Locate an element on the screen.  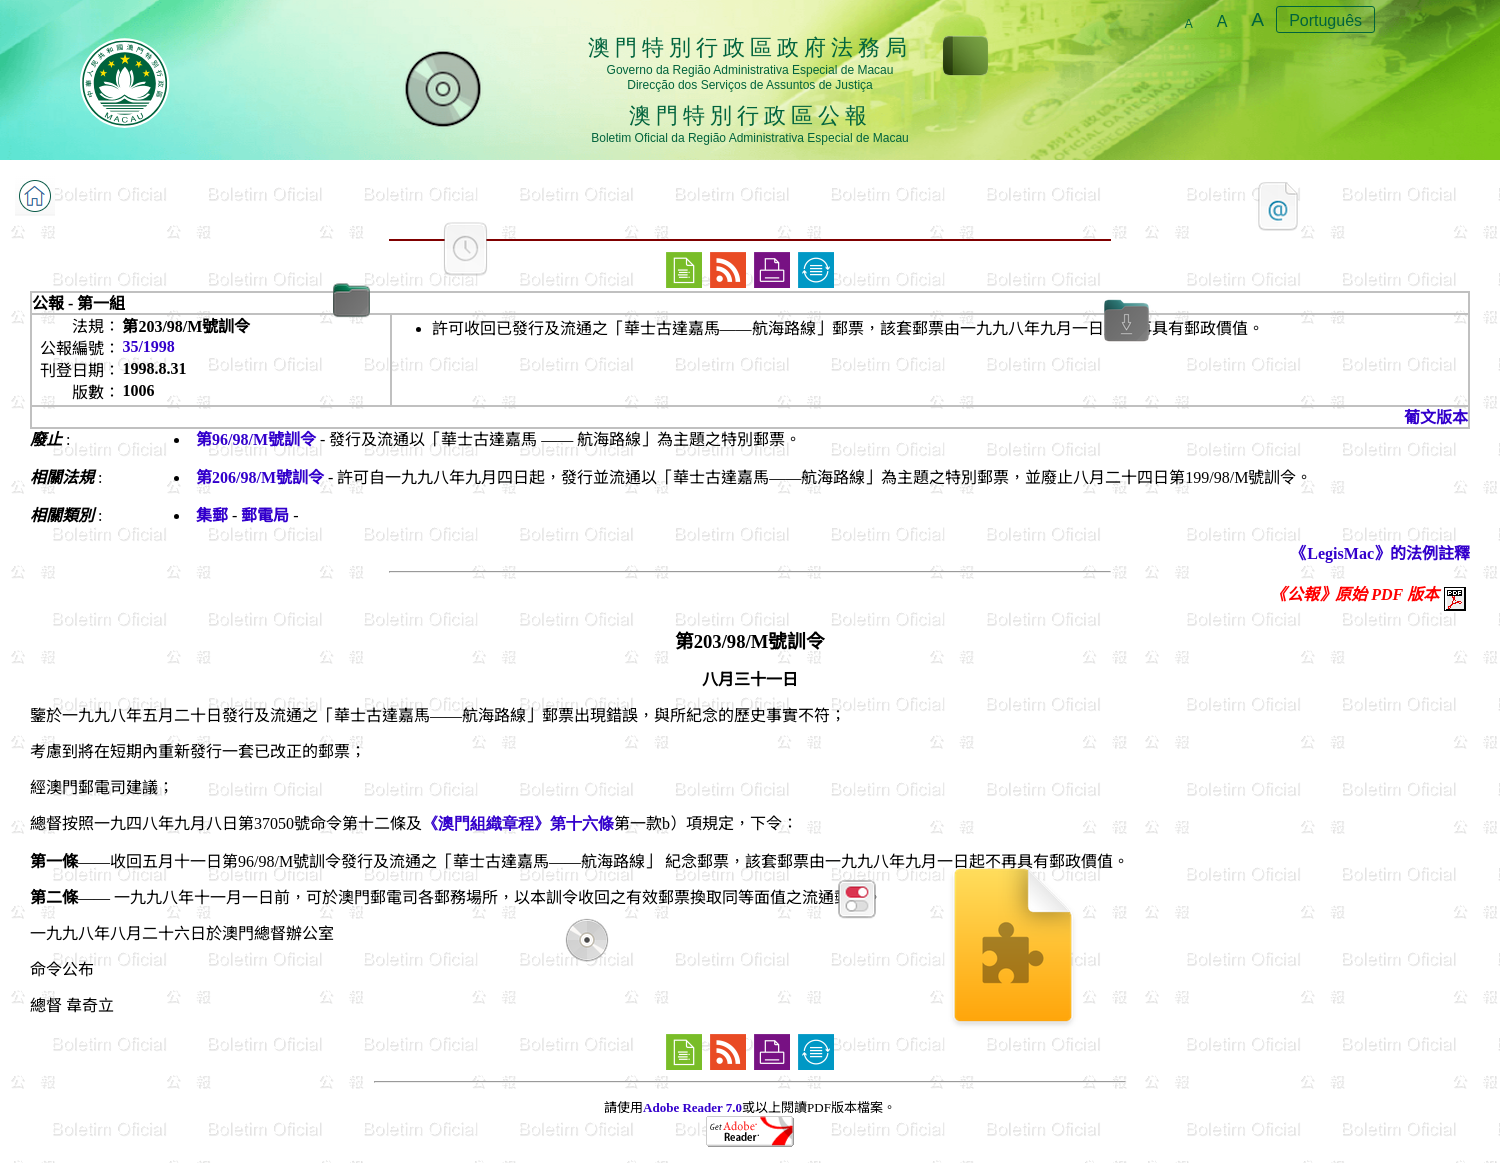
a plugin-generated file type is located at coordinates (1013, 948).